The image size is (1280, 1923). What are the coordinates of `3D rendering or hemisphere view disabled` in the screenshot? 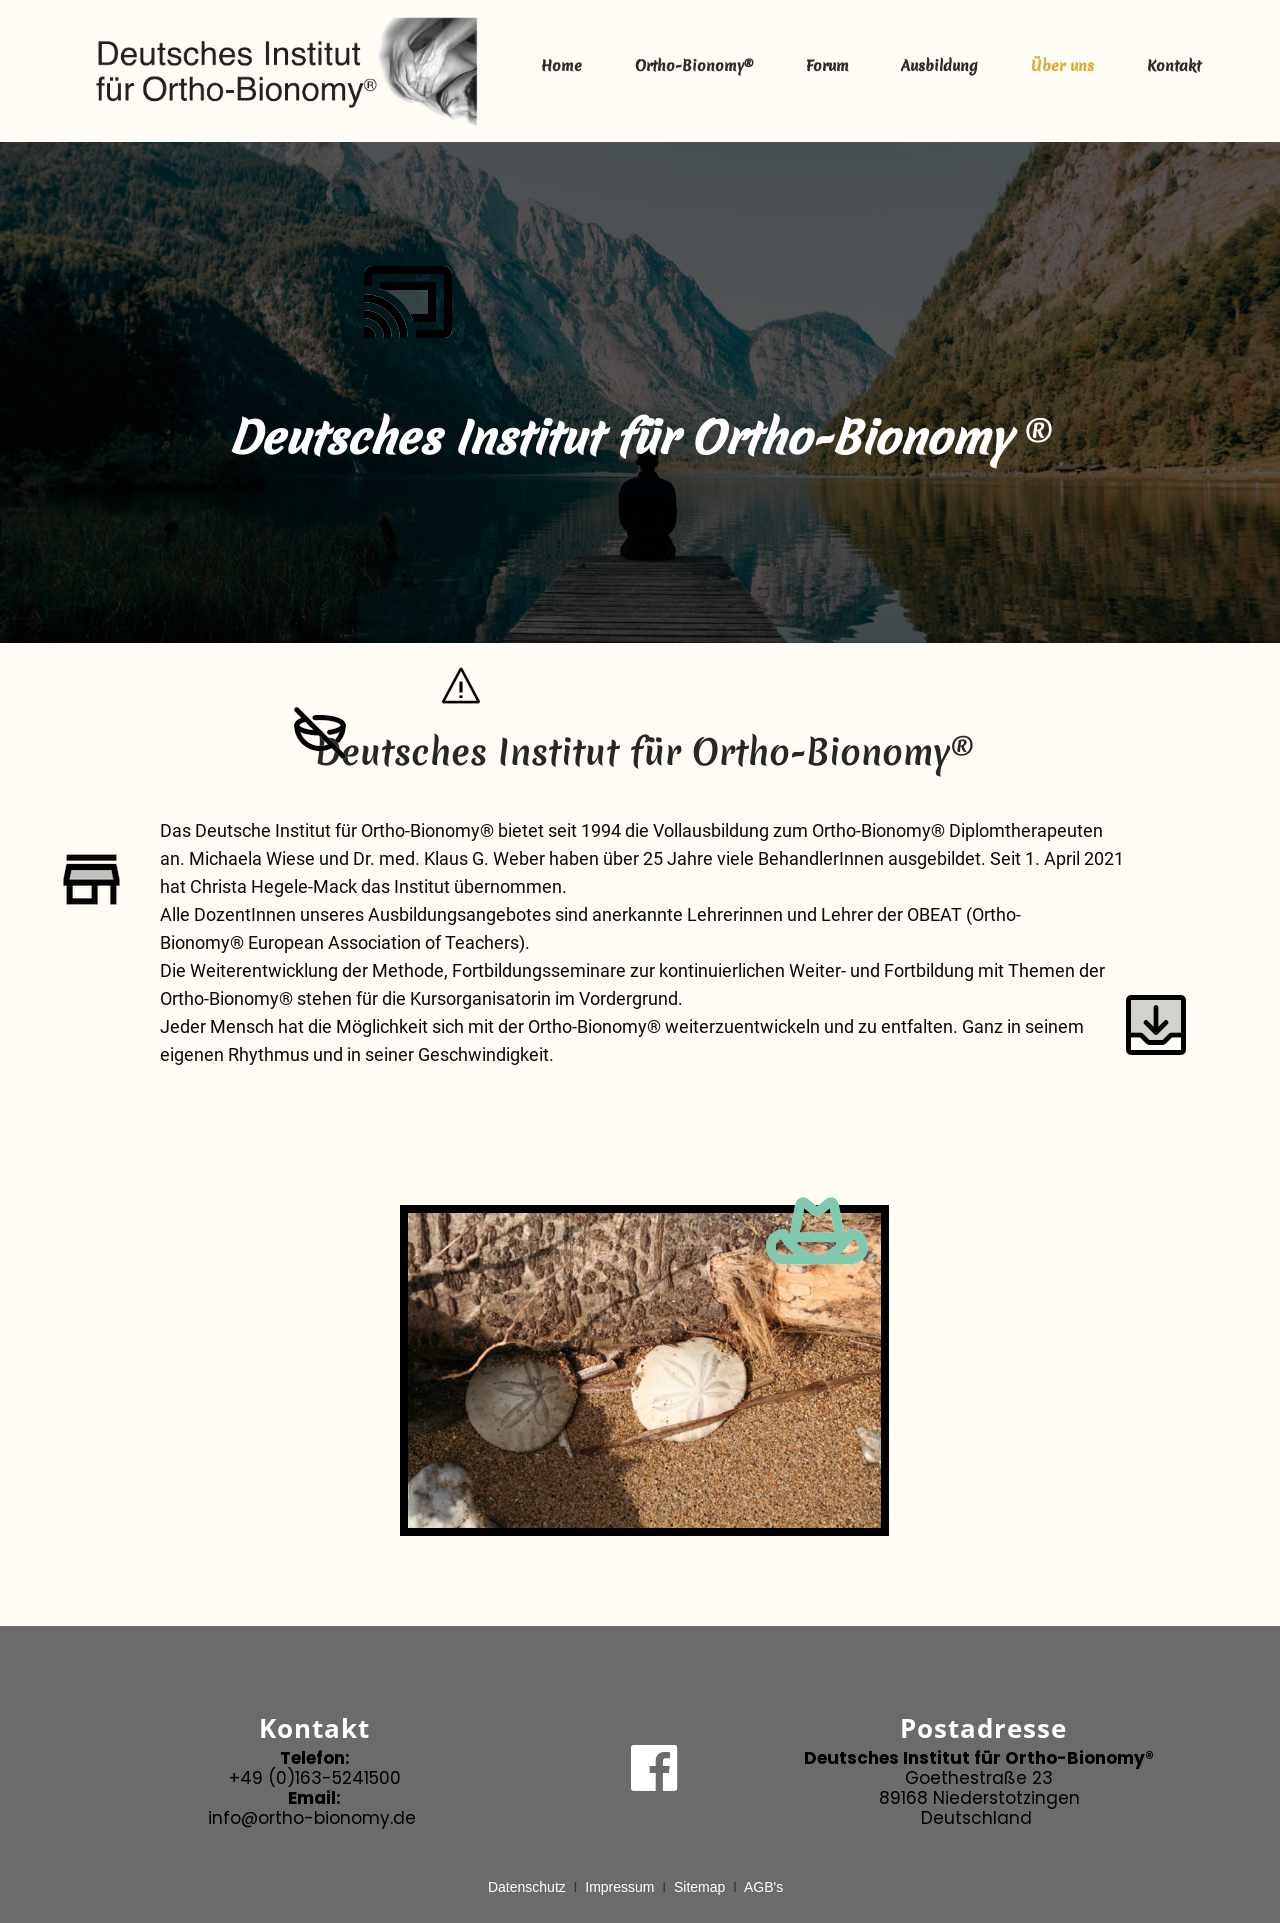 It's located at (320, 733).